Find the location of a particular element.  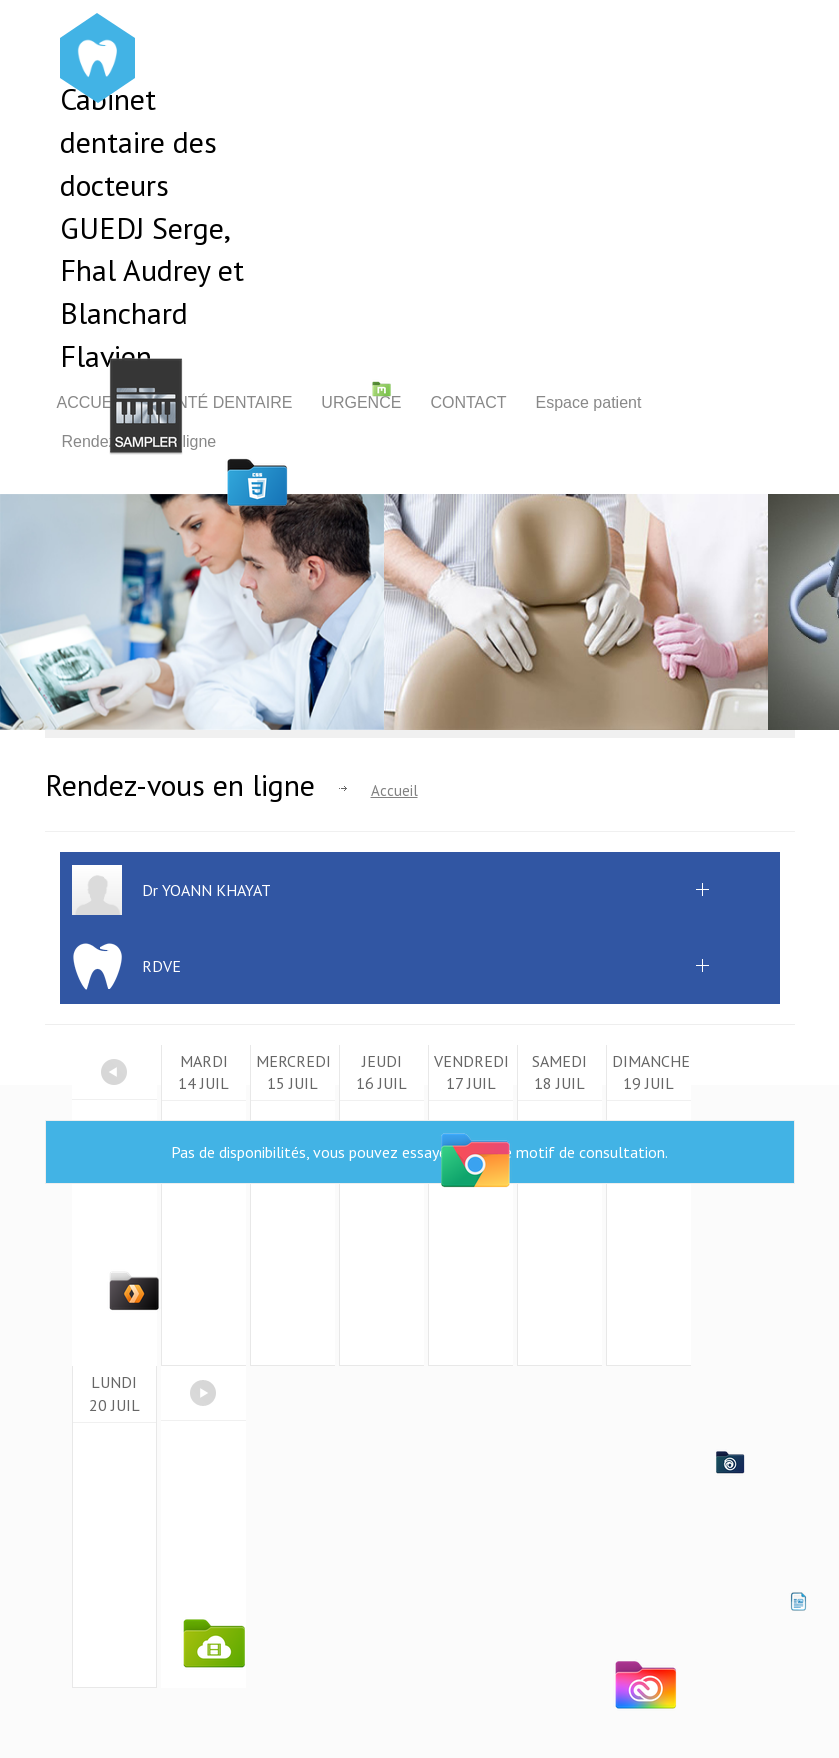

open quixel mixer project files folder is located at coordinates (381, 389).